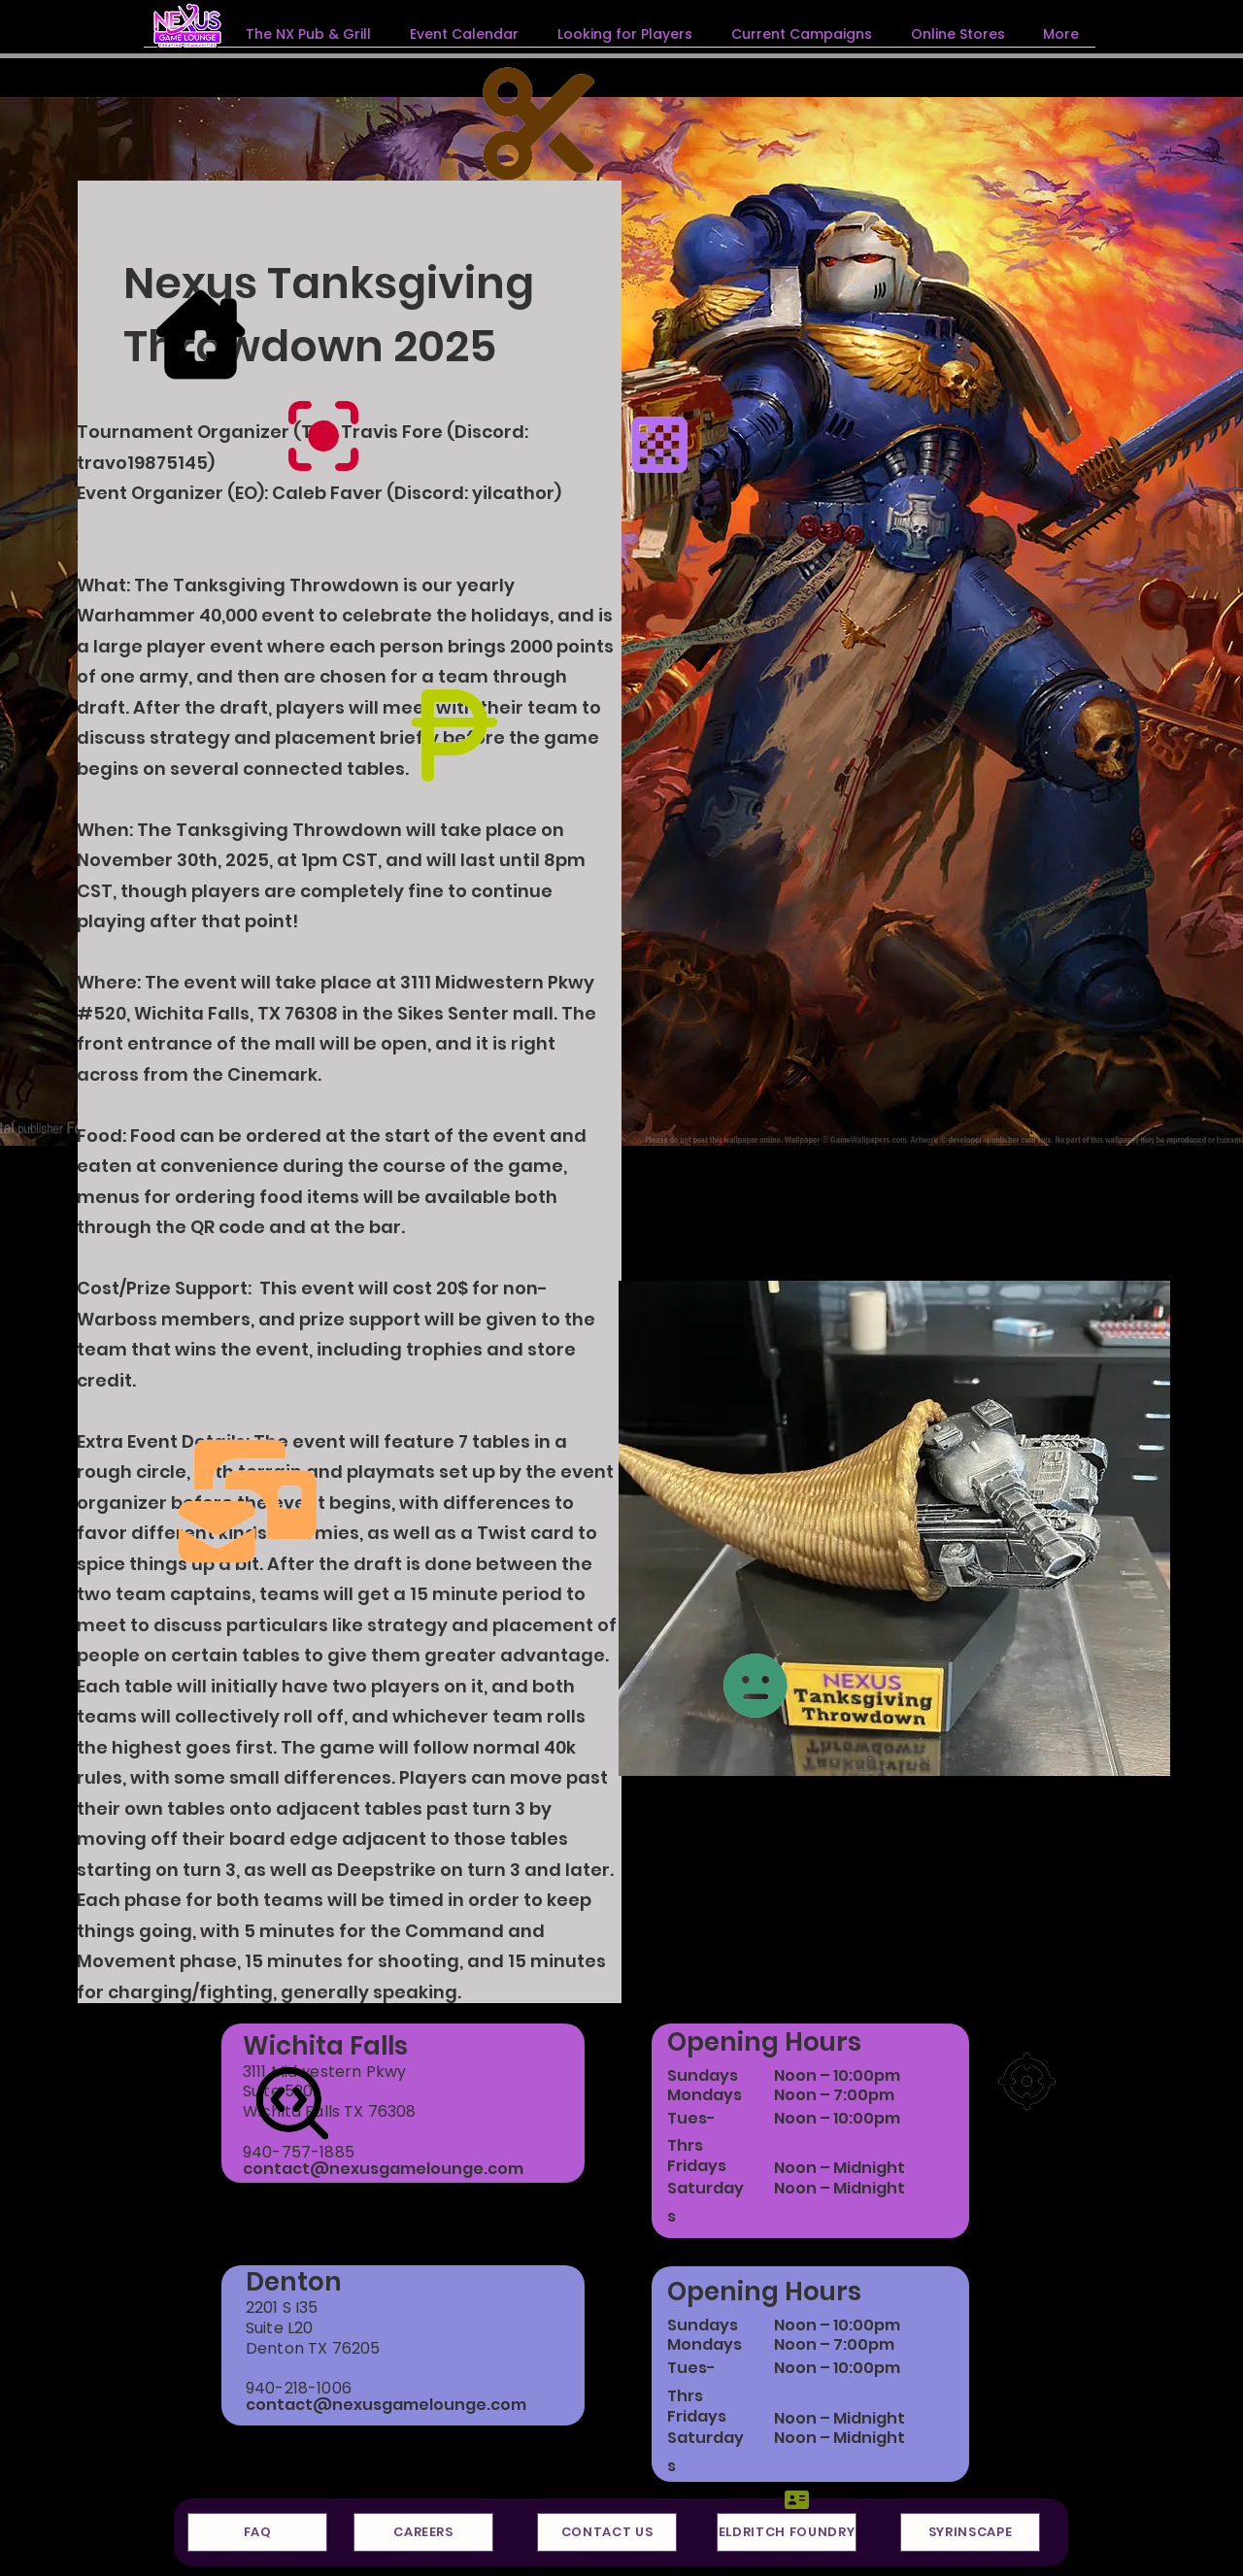  Describe the element at coordinates (200, 334) in the screenshot. I see `access home healthcare services` at that location.